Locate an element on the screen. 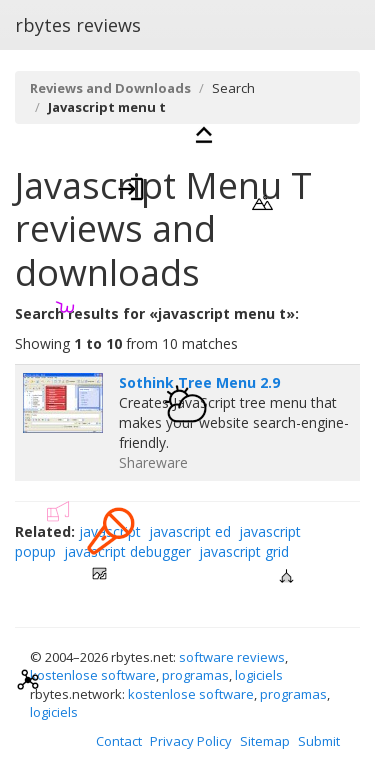  access voice recording or audio input is located at coordinates (110, 532).